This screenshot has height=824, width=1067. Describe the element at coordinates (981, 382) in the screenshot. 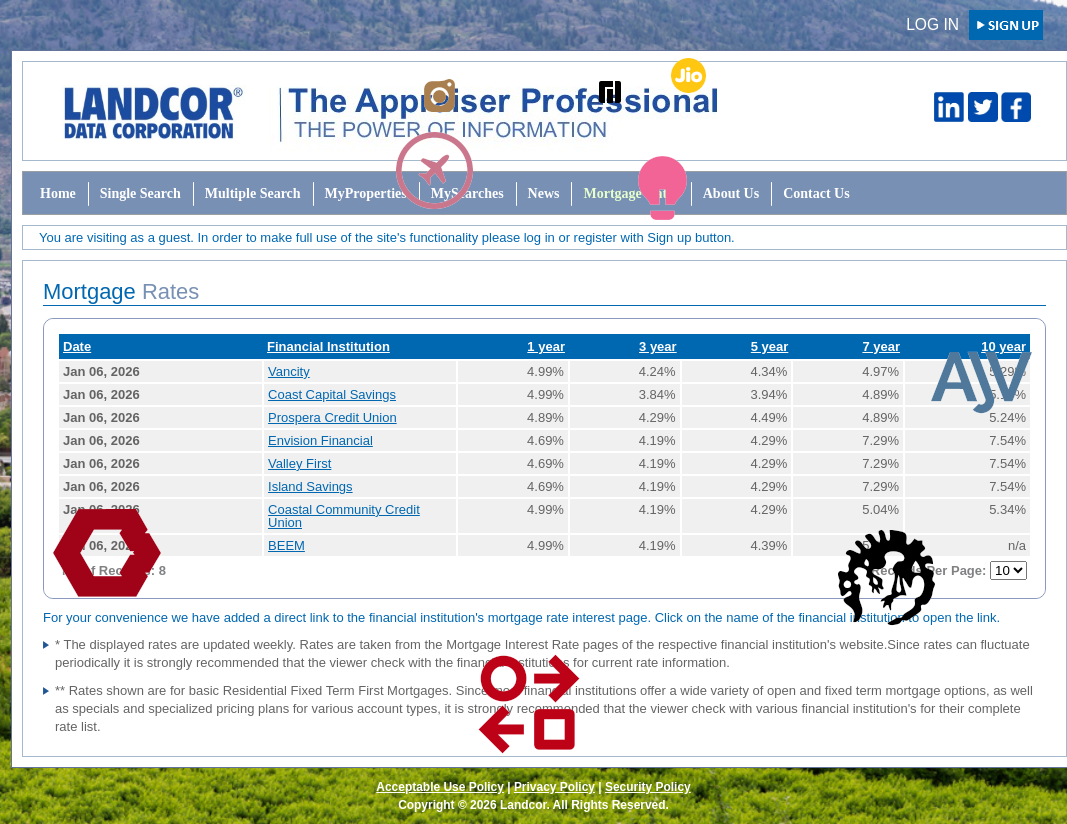

I see `ajv json schema validator logo` at that location.